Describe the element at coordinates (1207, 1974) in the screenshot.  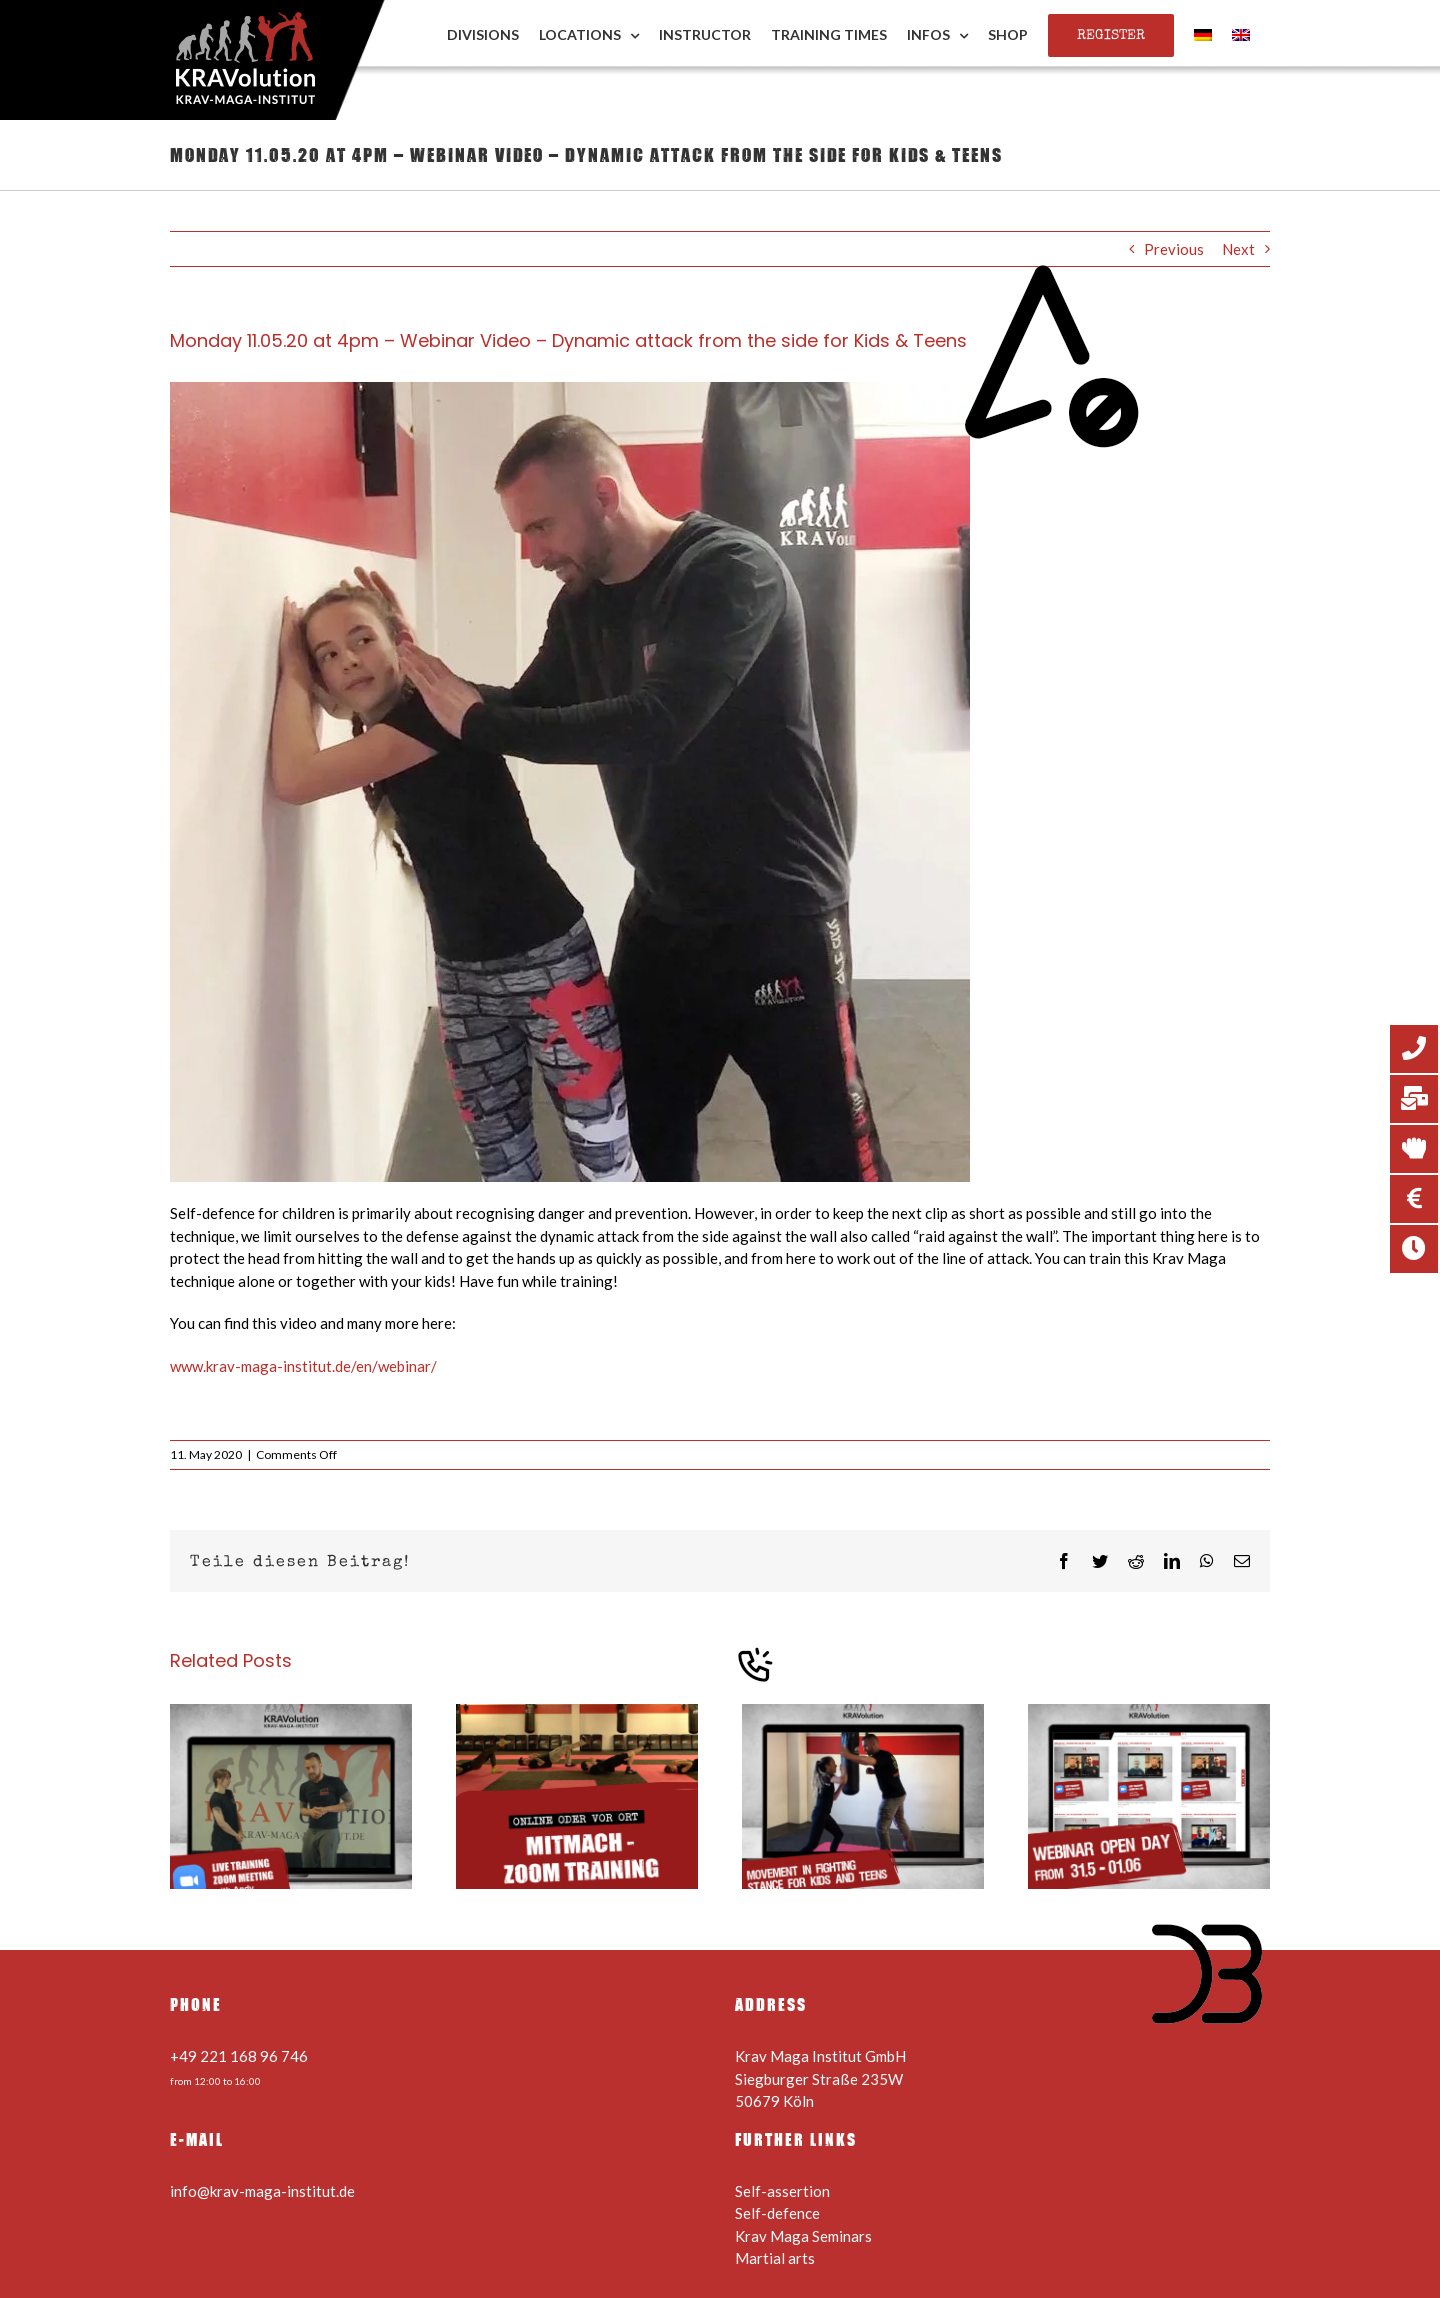
I see `D3.js data visualization library logo` at that location.